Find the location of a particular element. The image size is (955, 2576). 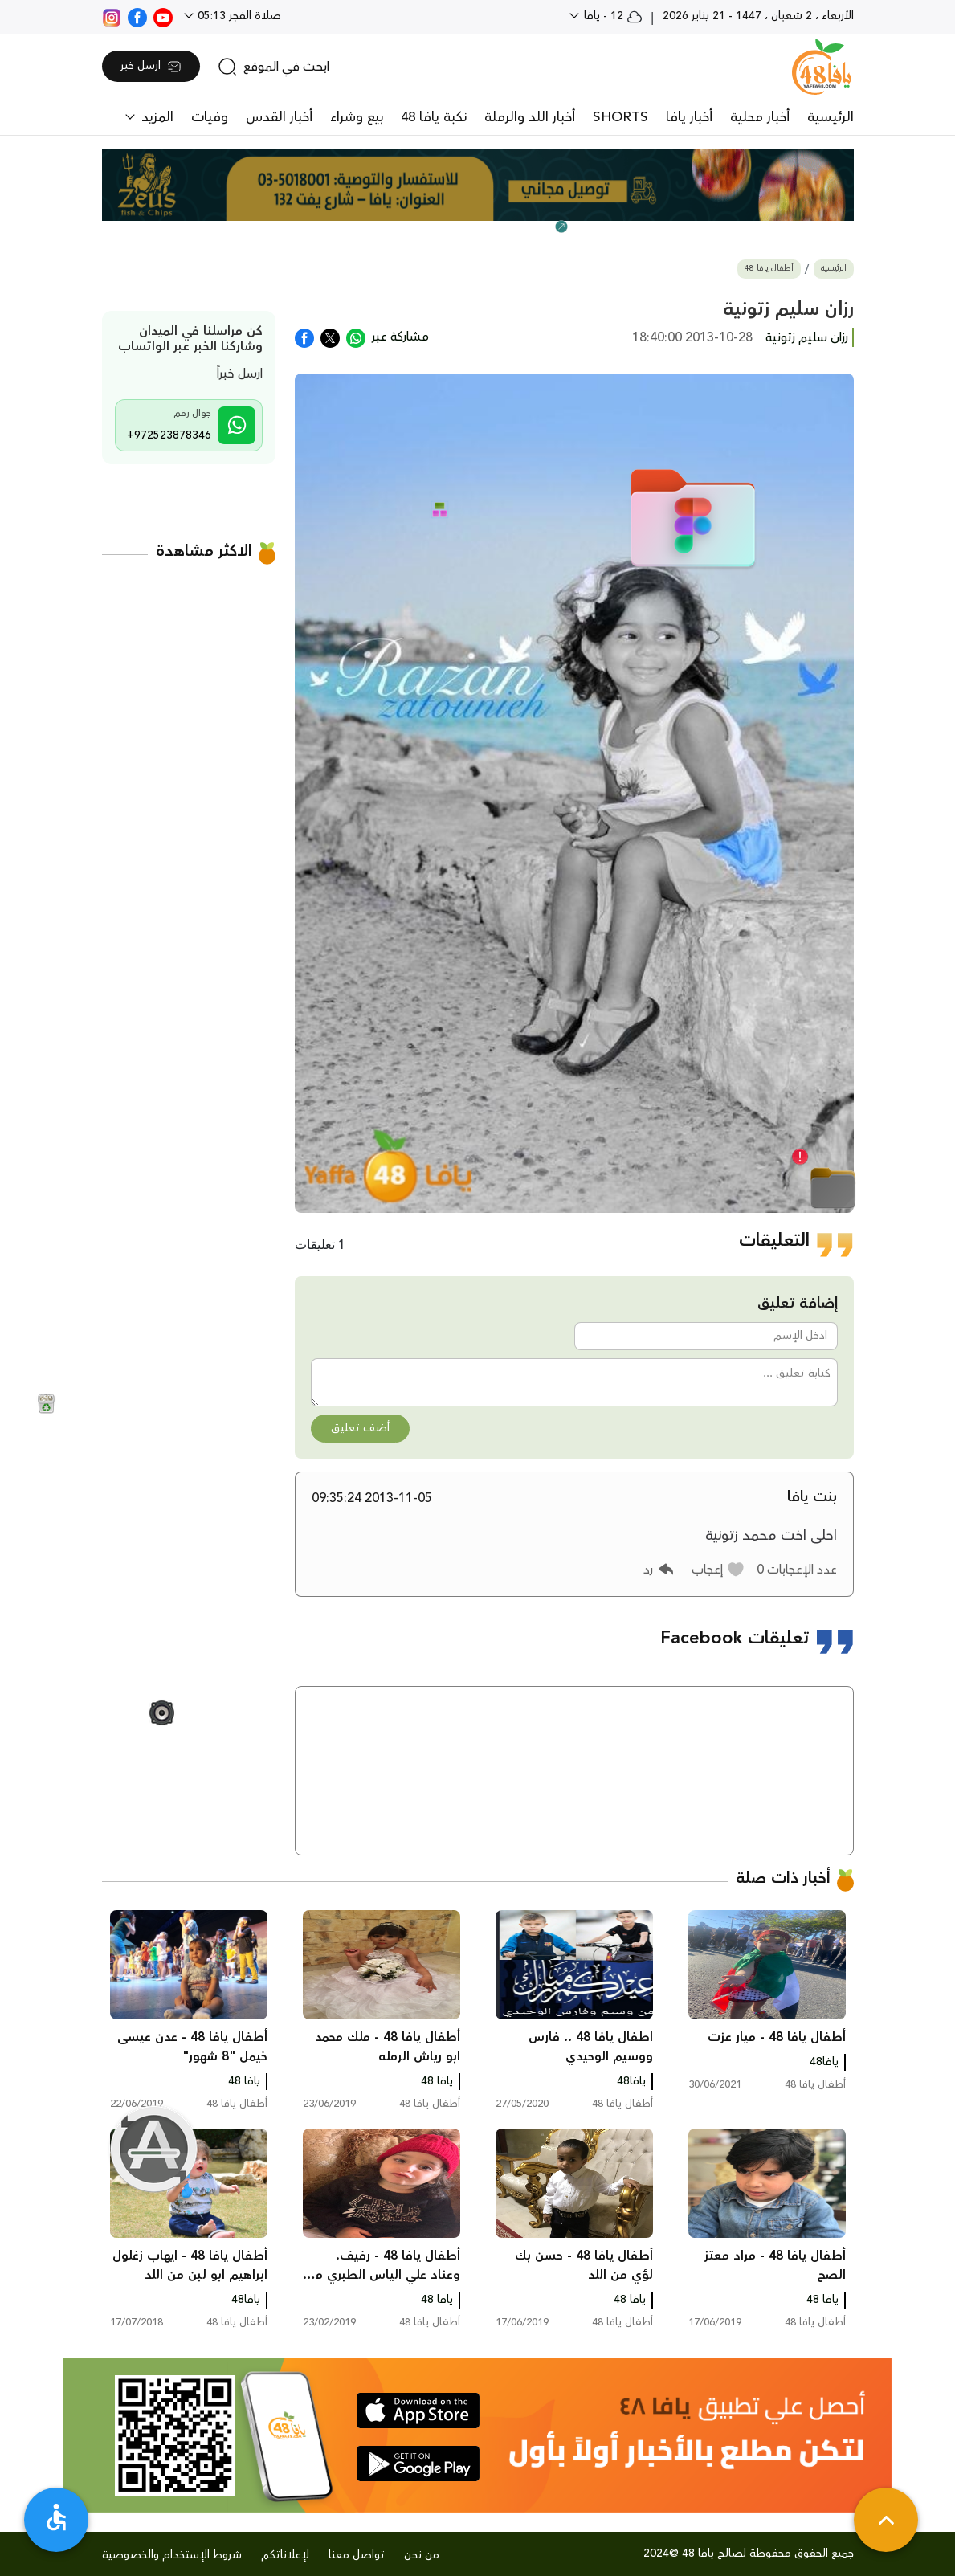

indicates a warning or alert requiring attention is located at coordinates (800, 1157).